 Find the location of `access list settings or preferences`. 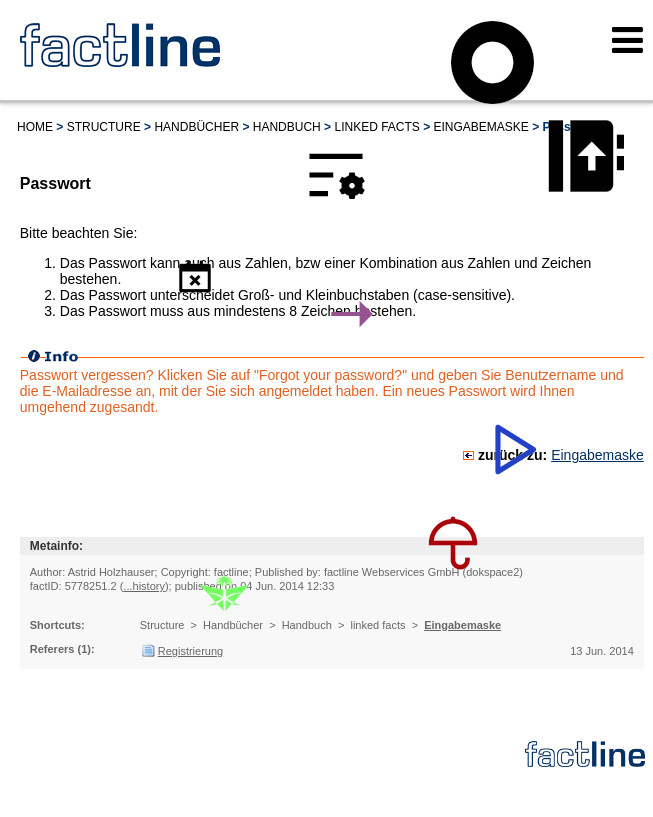

access list settings or preferences is located at coordinates (336, 175).